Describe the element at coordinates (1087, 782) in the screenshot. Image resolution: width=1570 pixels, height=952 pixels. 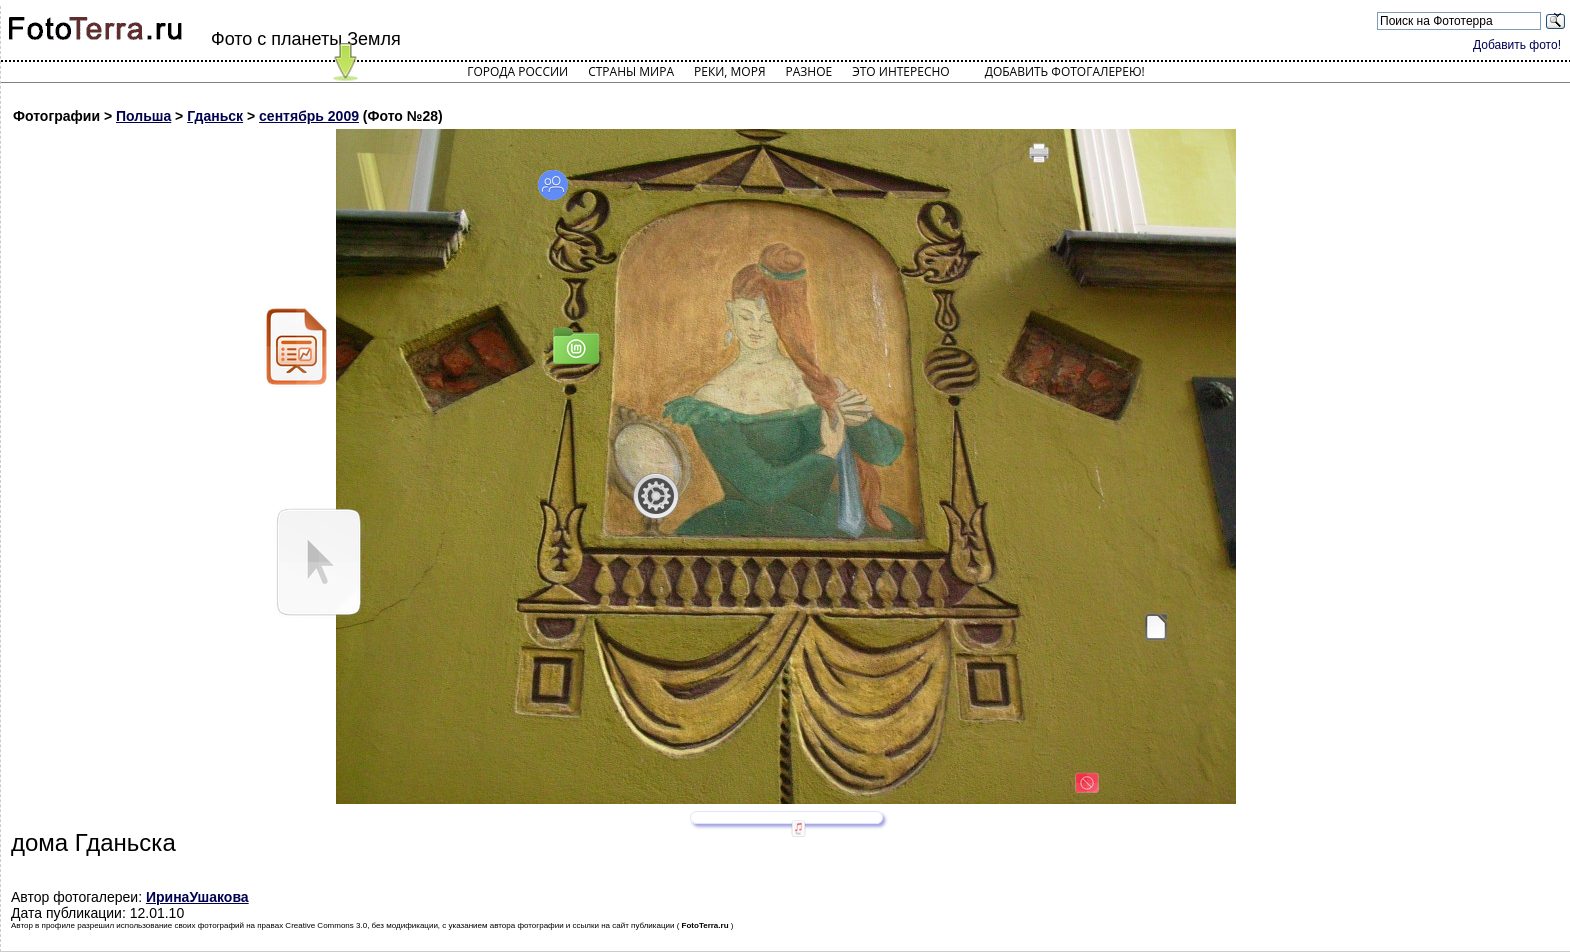
I see `indicates a missing or broken image` at that location.